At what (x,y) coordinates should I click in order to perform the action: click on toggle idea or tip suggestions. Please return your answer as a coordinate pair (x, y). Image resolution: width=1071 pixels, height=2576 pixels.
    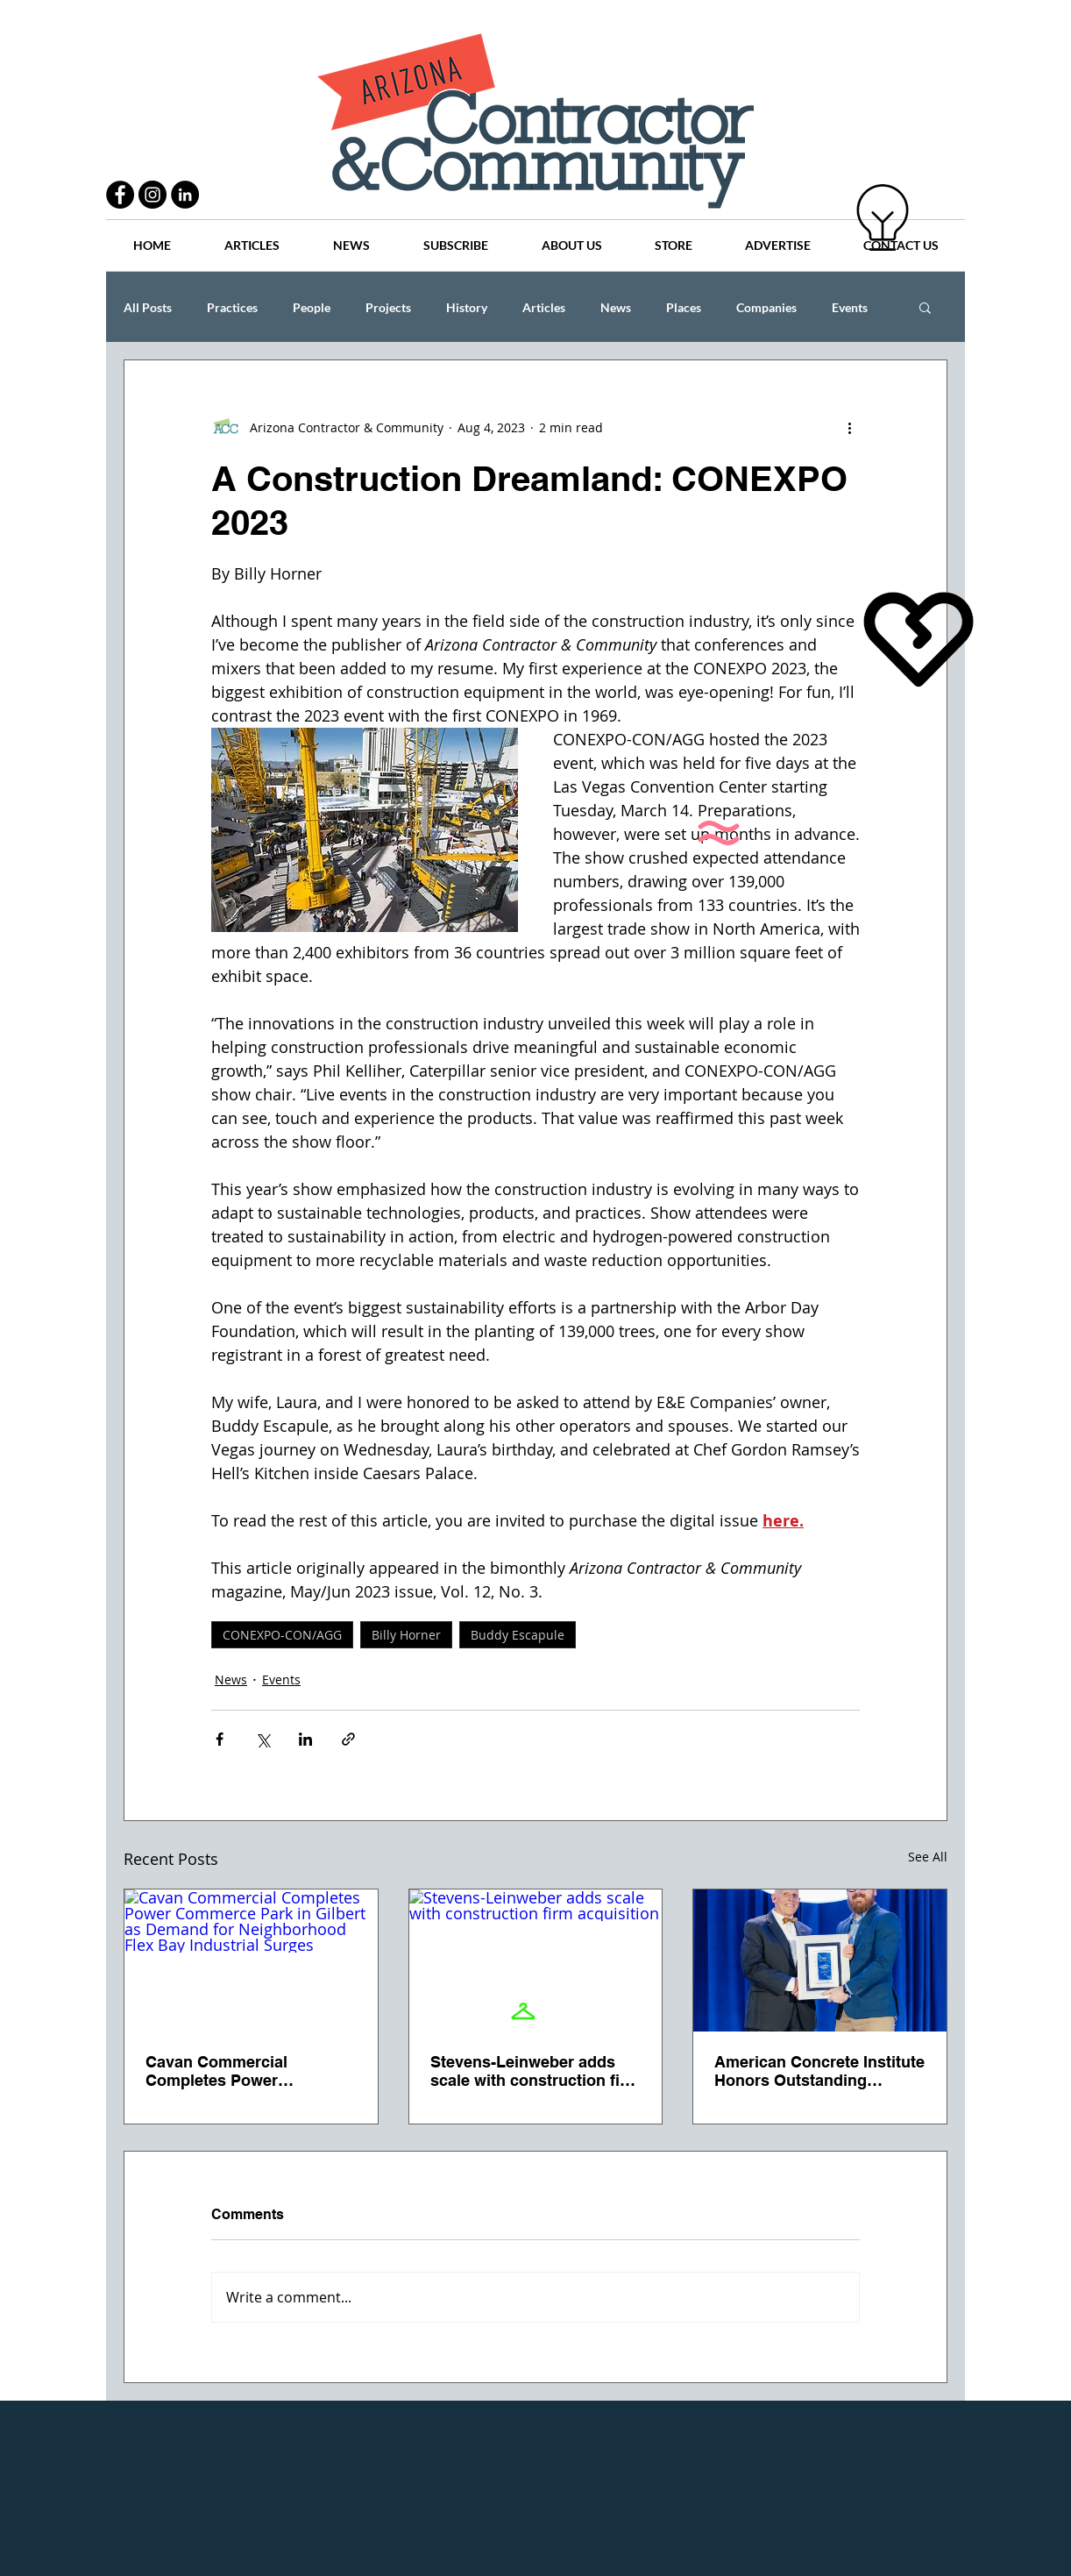
    Looking at the image, I should click on (883, 217).